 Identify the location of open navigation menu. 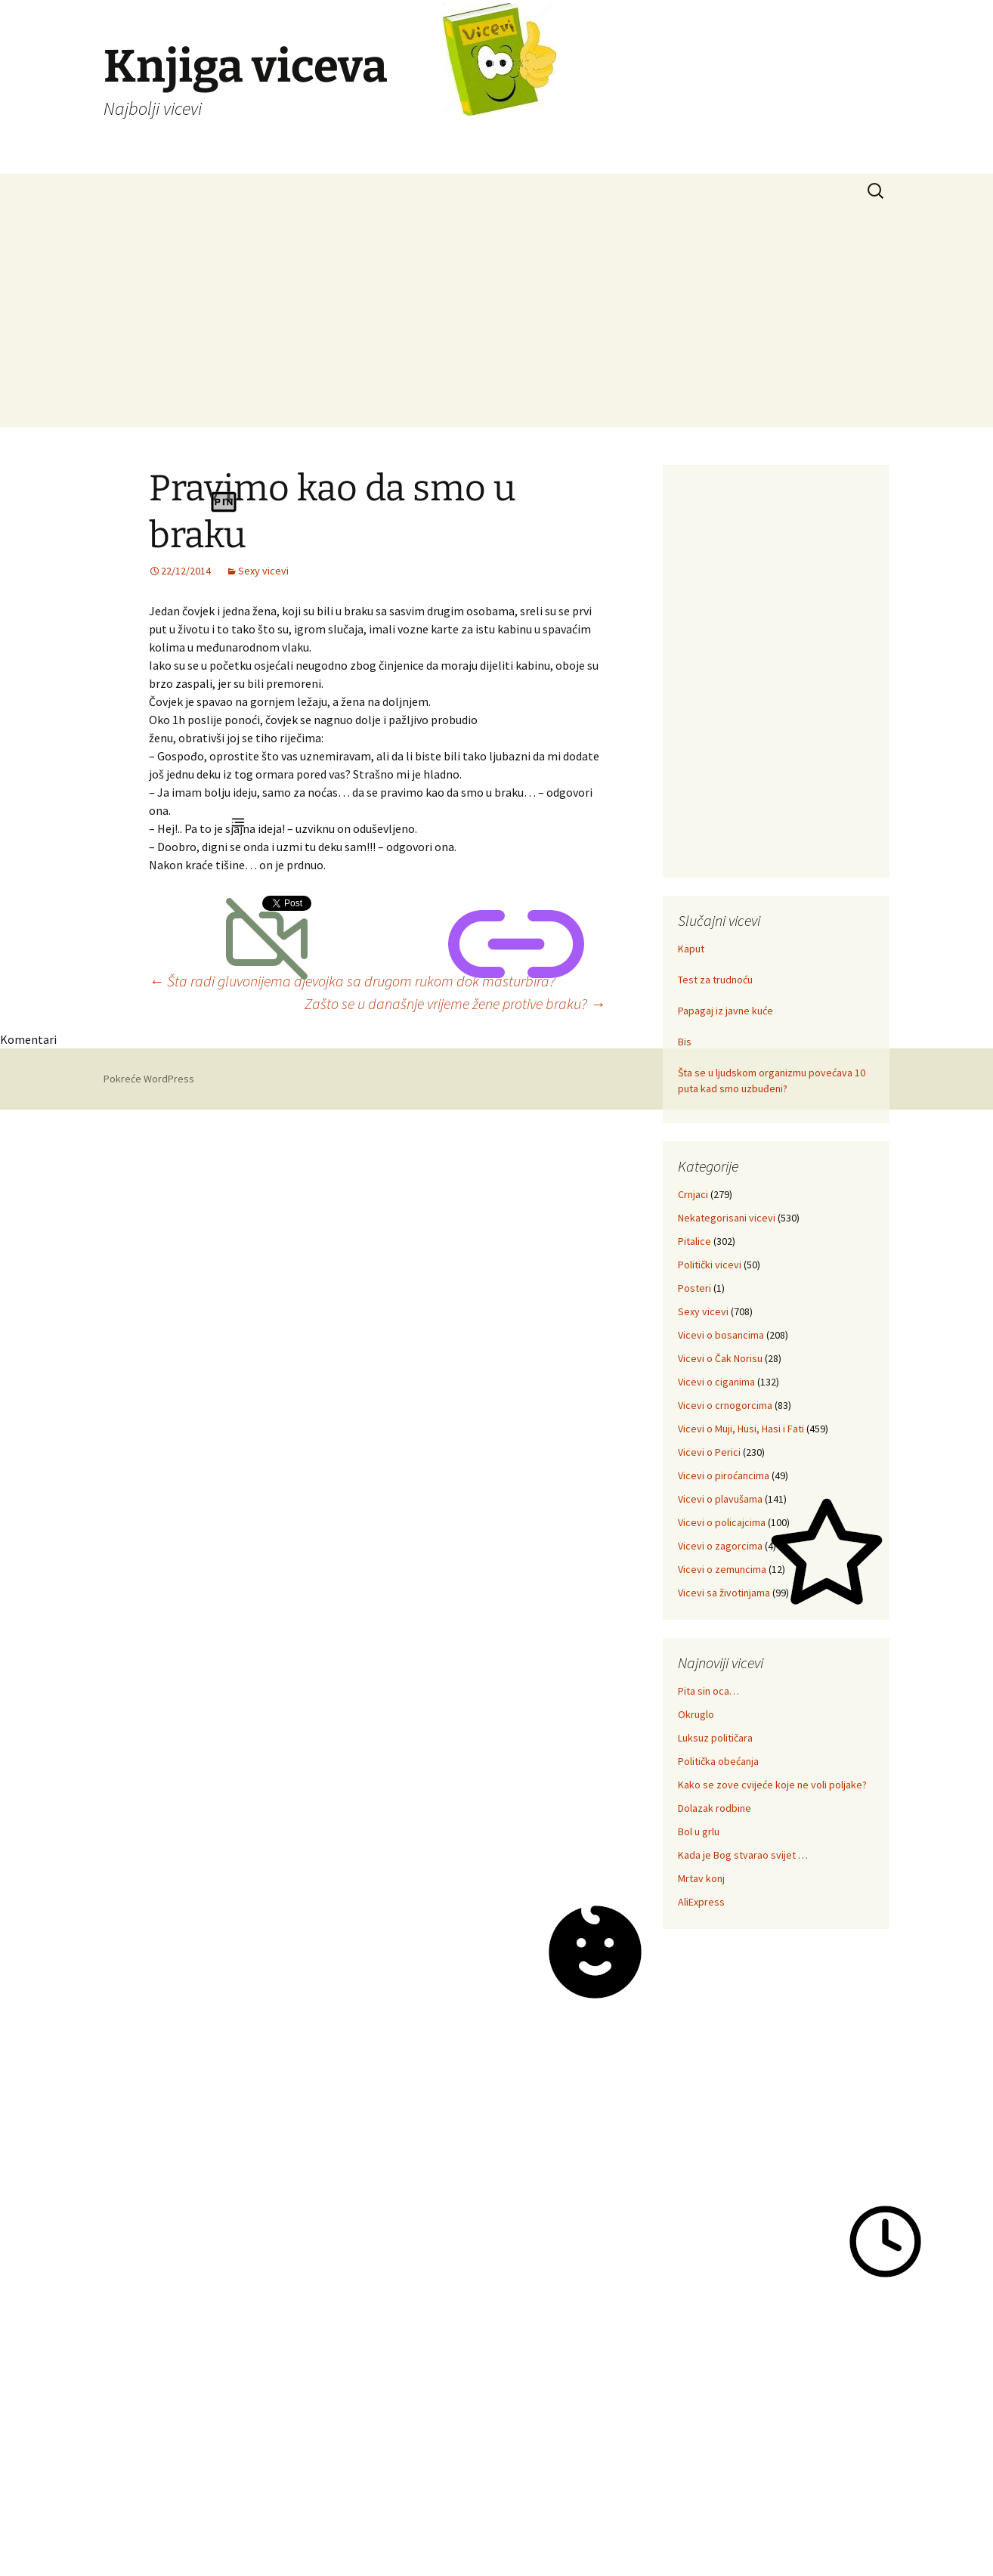
(238, 822).